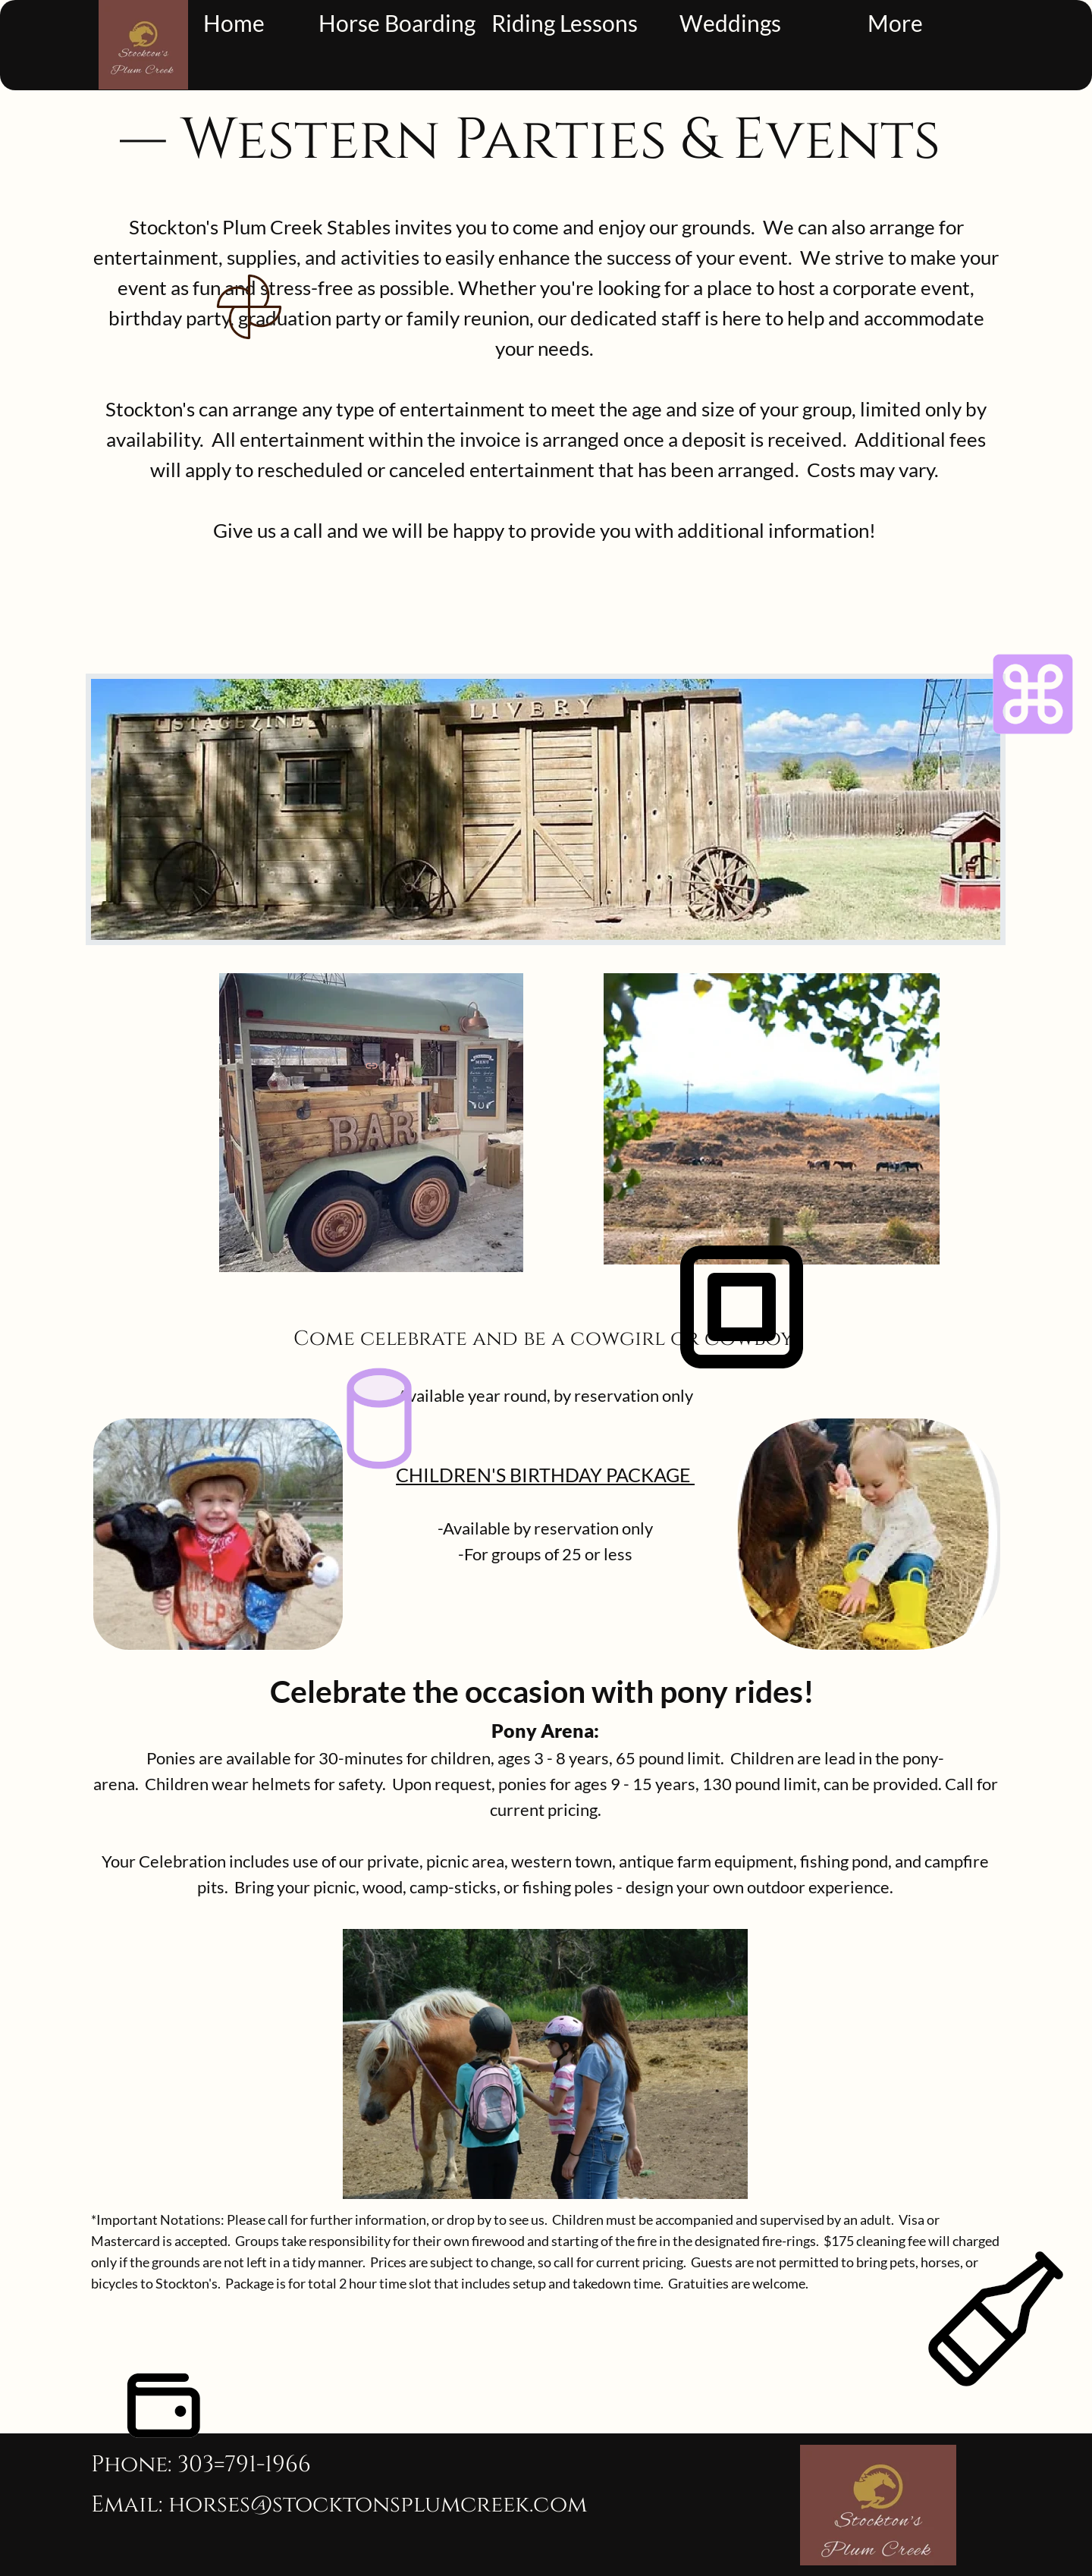 The height and width of the screenshot is (2576, 1092). I want to click on access your wallet or payment methods, so click(162, 2408).